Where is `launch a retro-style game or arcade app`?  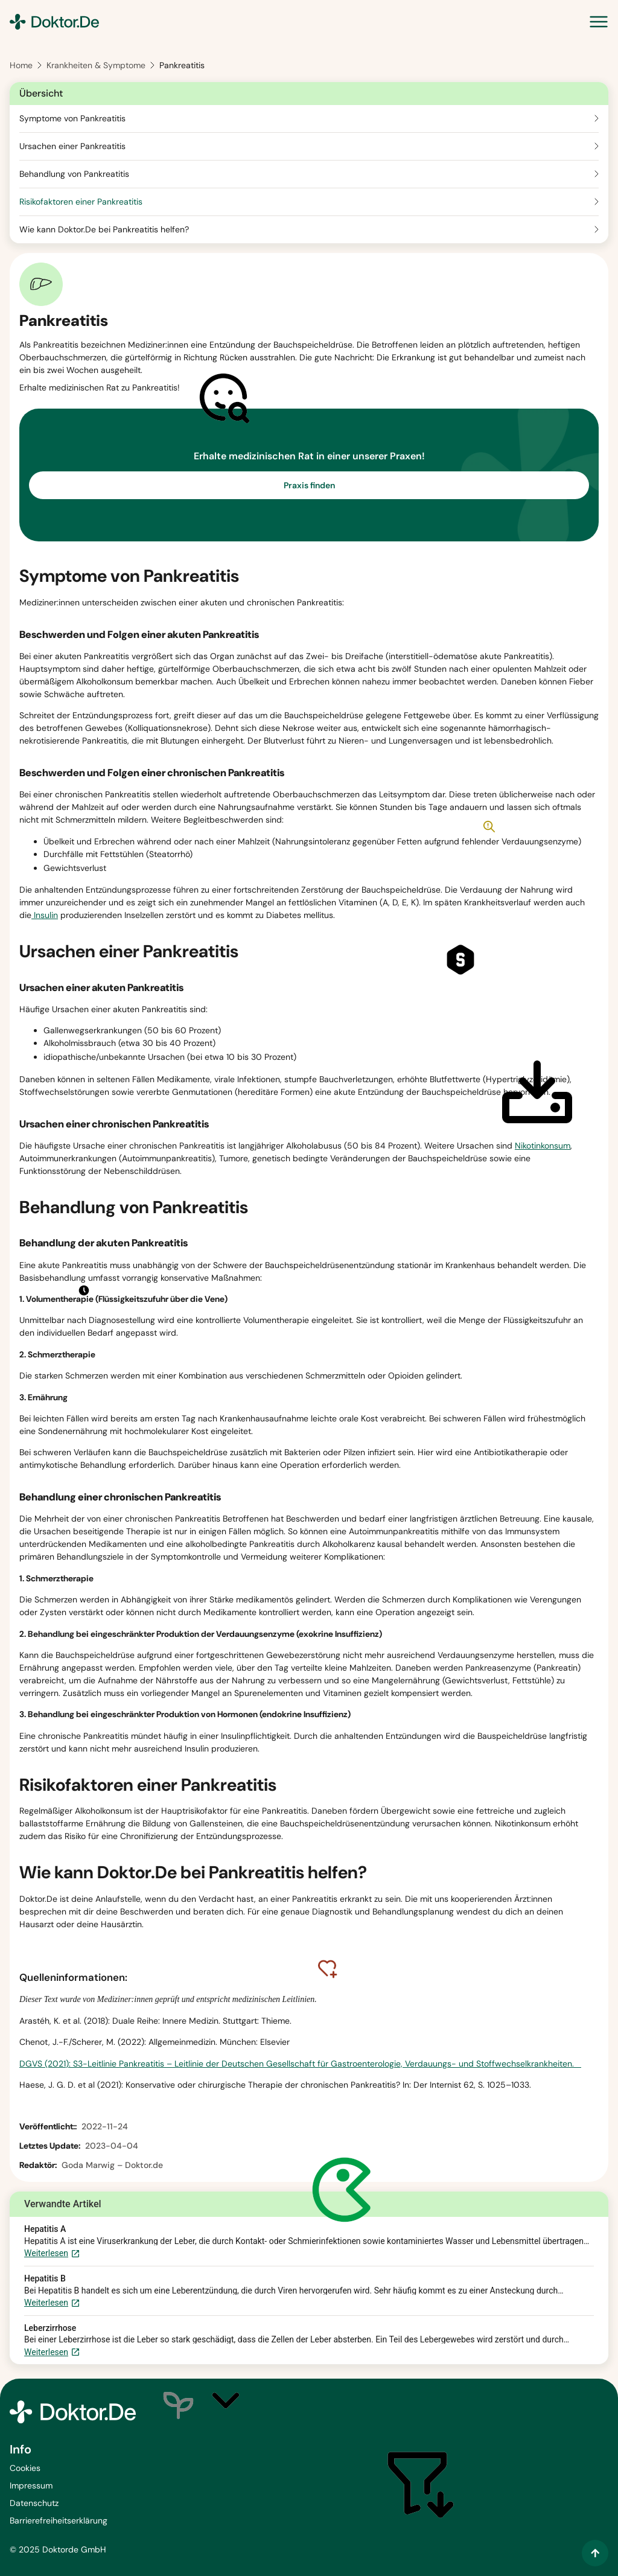 launch a retro-style game or arcade app is located at coordinates (345, 2190).